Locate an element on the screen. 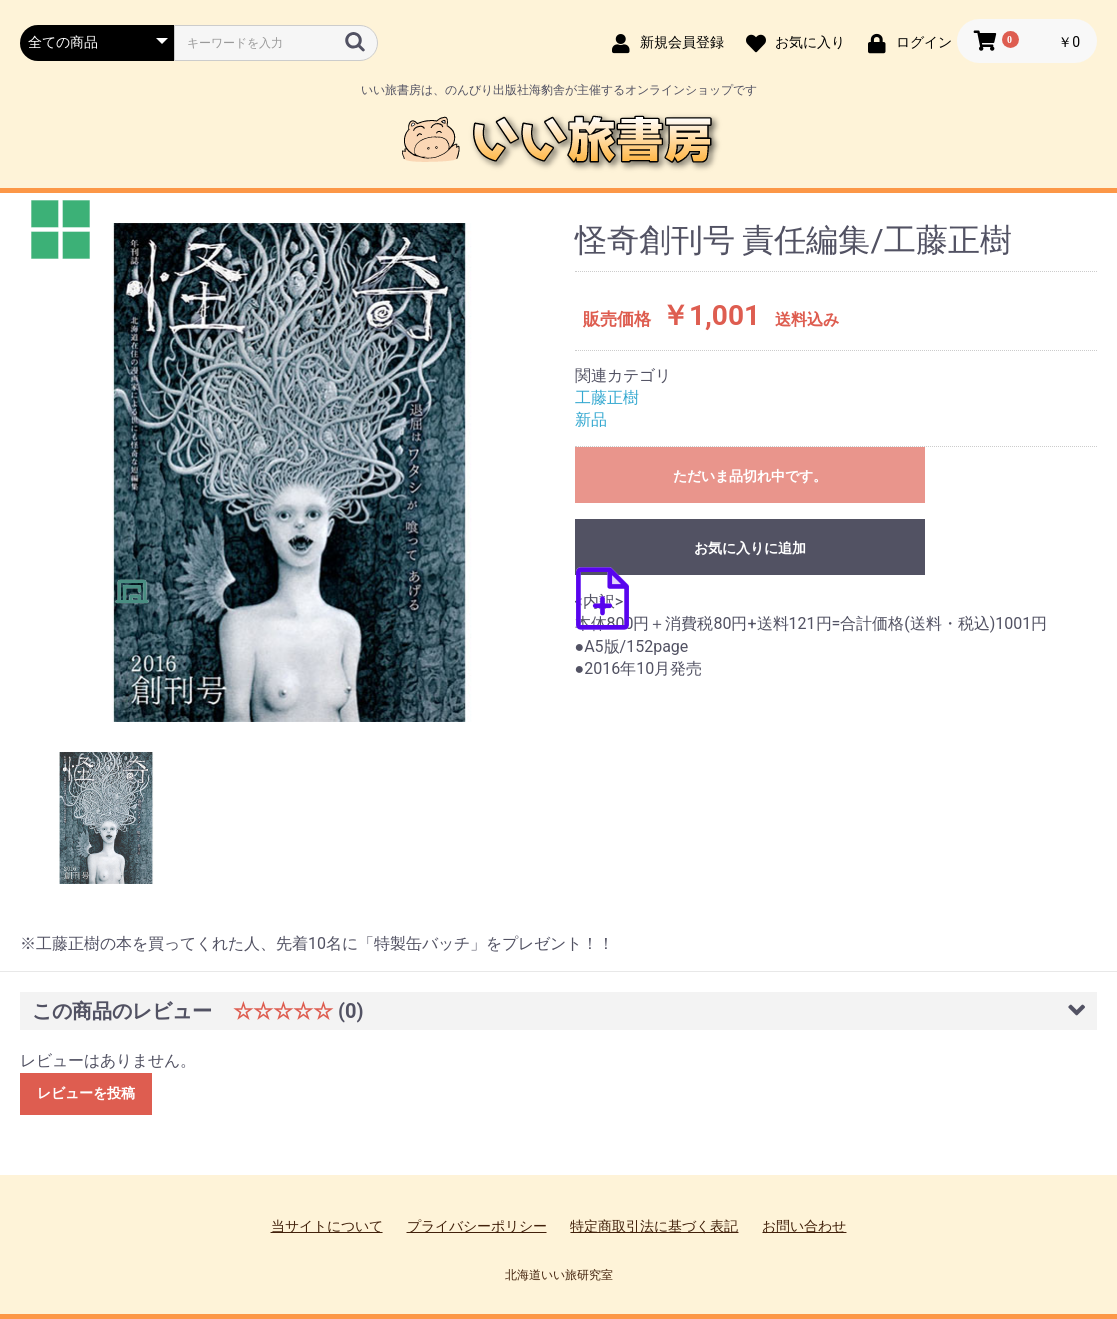  open whiteboard or presentation mode is located at coordinates (132, 592).